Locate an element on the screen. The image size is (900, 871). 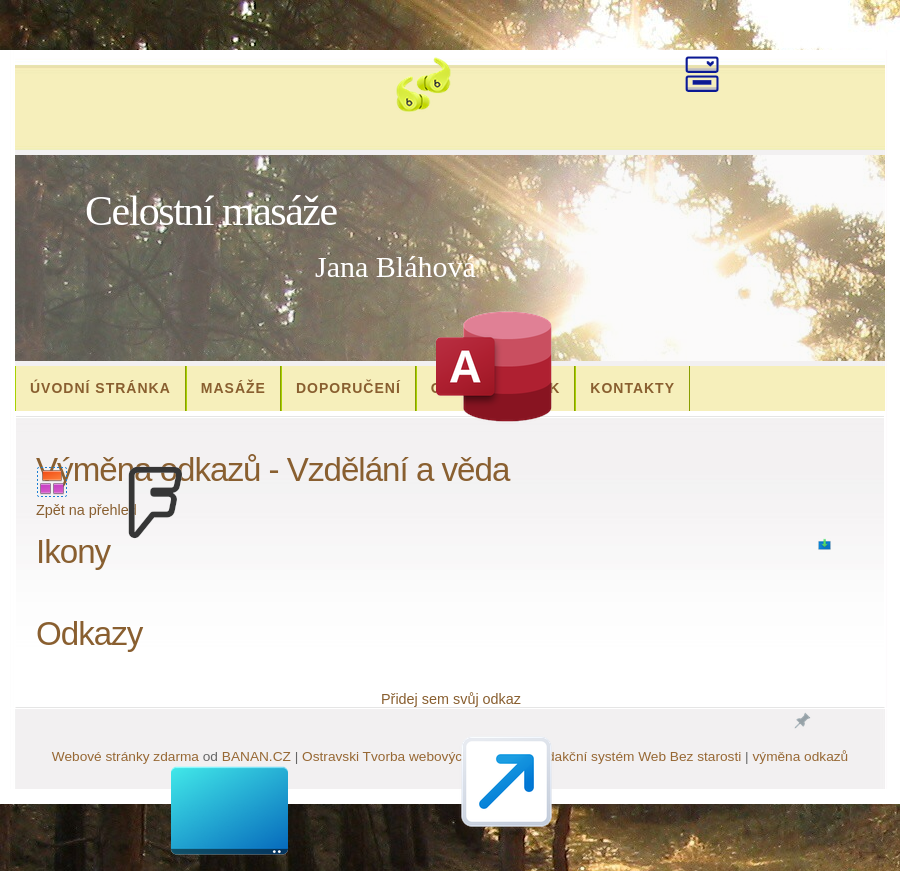
indicates a shortcut to another file or application is located at coordinates (506, 781).